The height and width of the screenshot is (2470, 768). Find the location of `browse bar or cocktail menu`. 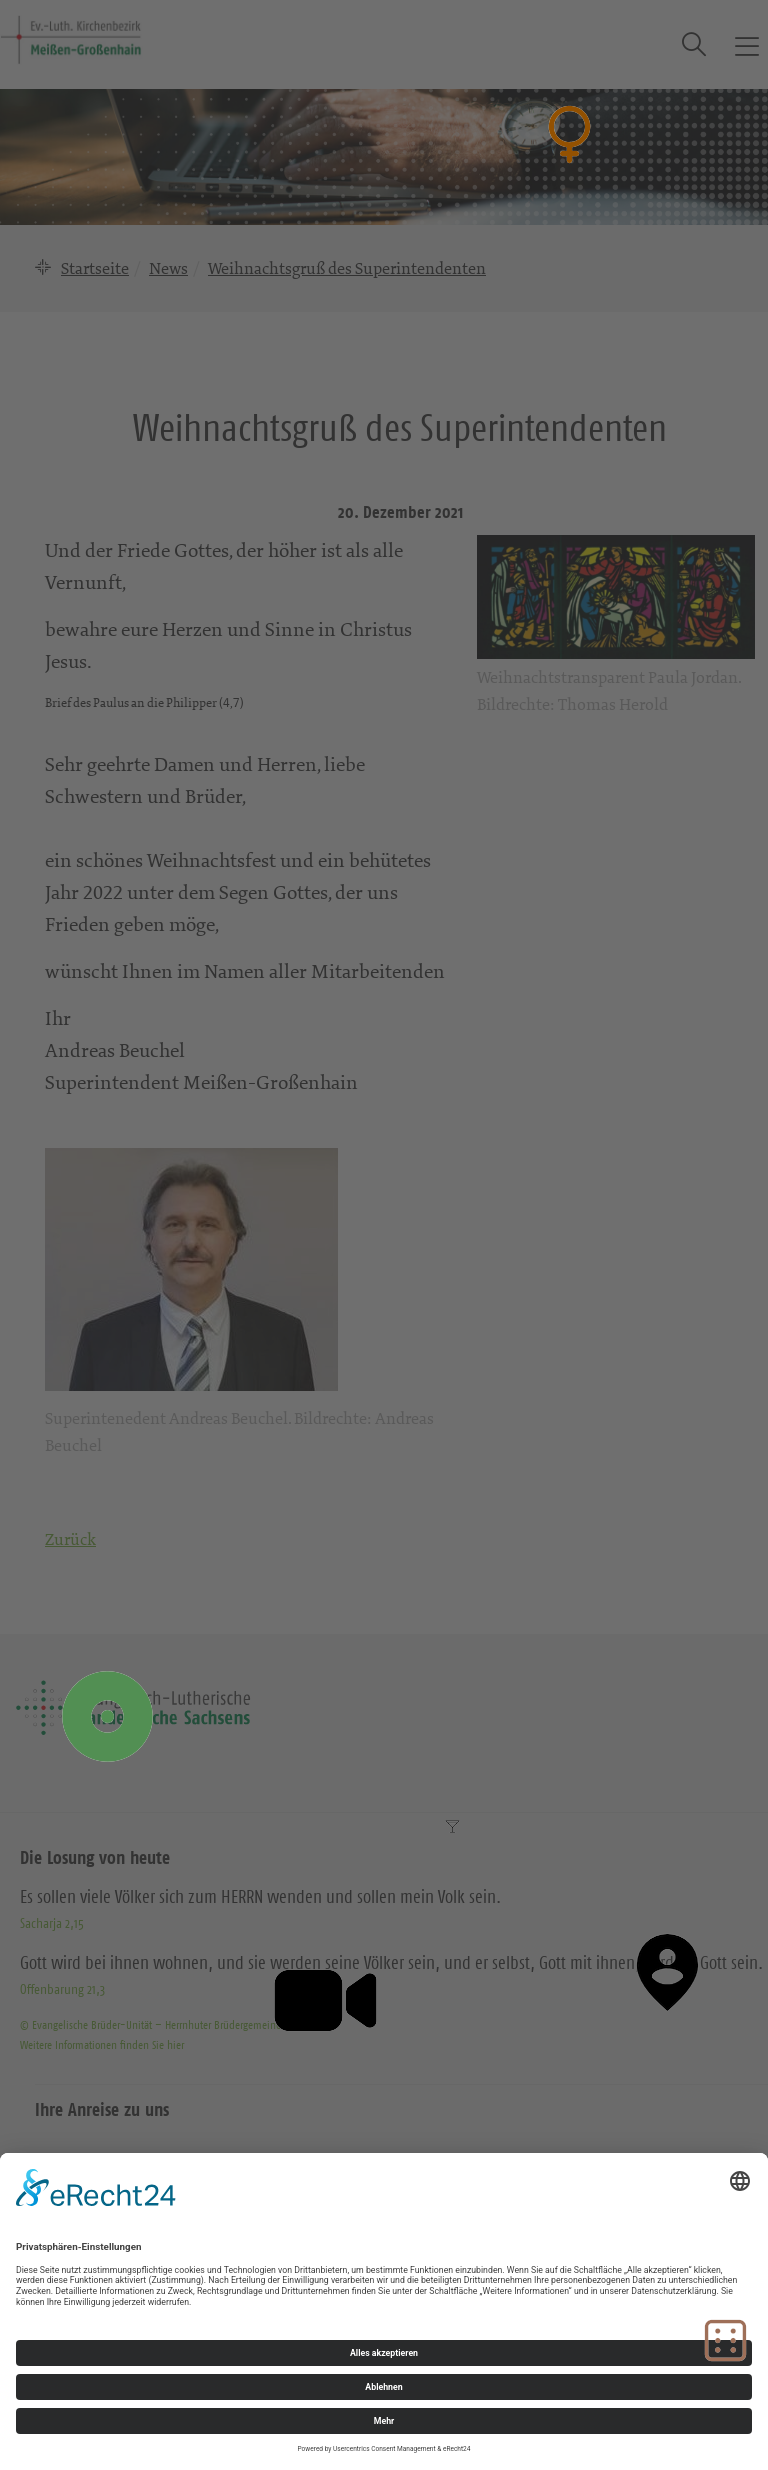

browse bar or cocktail menu is located at coordinates (452, 1826).